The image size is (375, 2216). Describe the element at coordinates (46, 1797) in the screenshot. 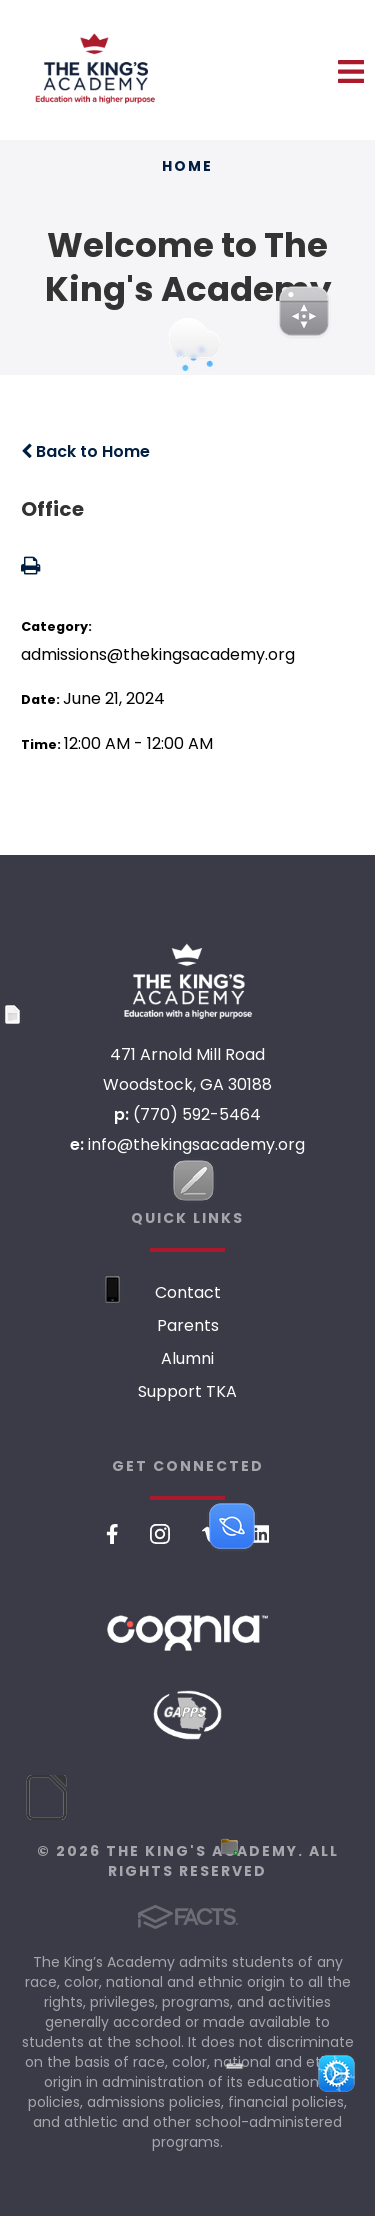

I see `open LibreOffice suite` at that location.